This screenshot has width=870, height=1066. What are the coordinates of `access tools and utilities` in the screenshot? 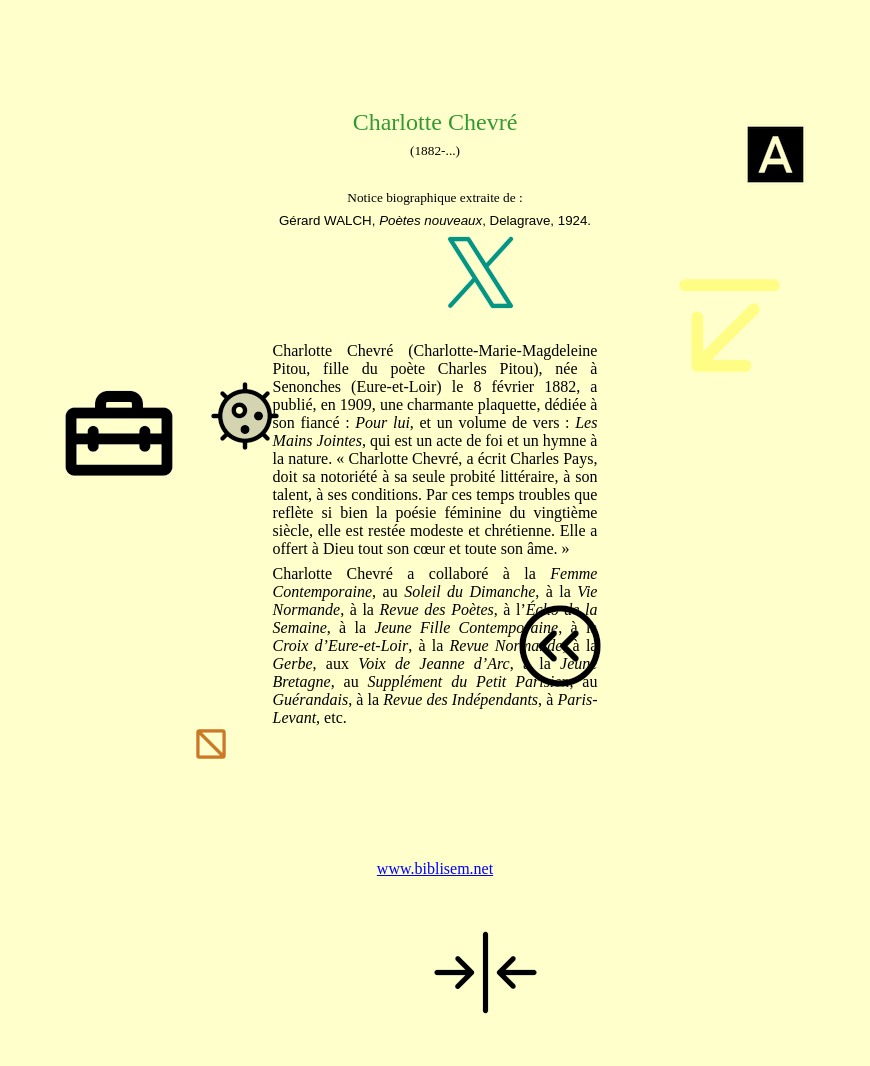 It's located at (119, 437).